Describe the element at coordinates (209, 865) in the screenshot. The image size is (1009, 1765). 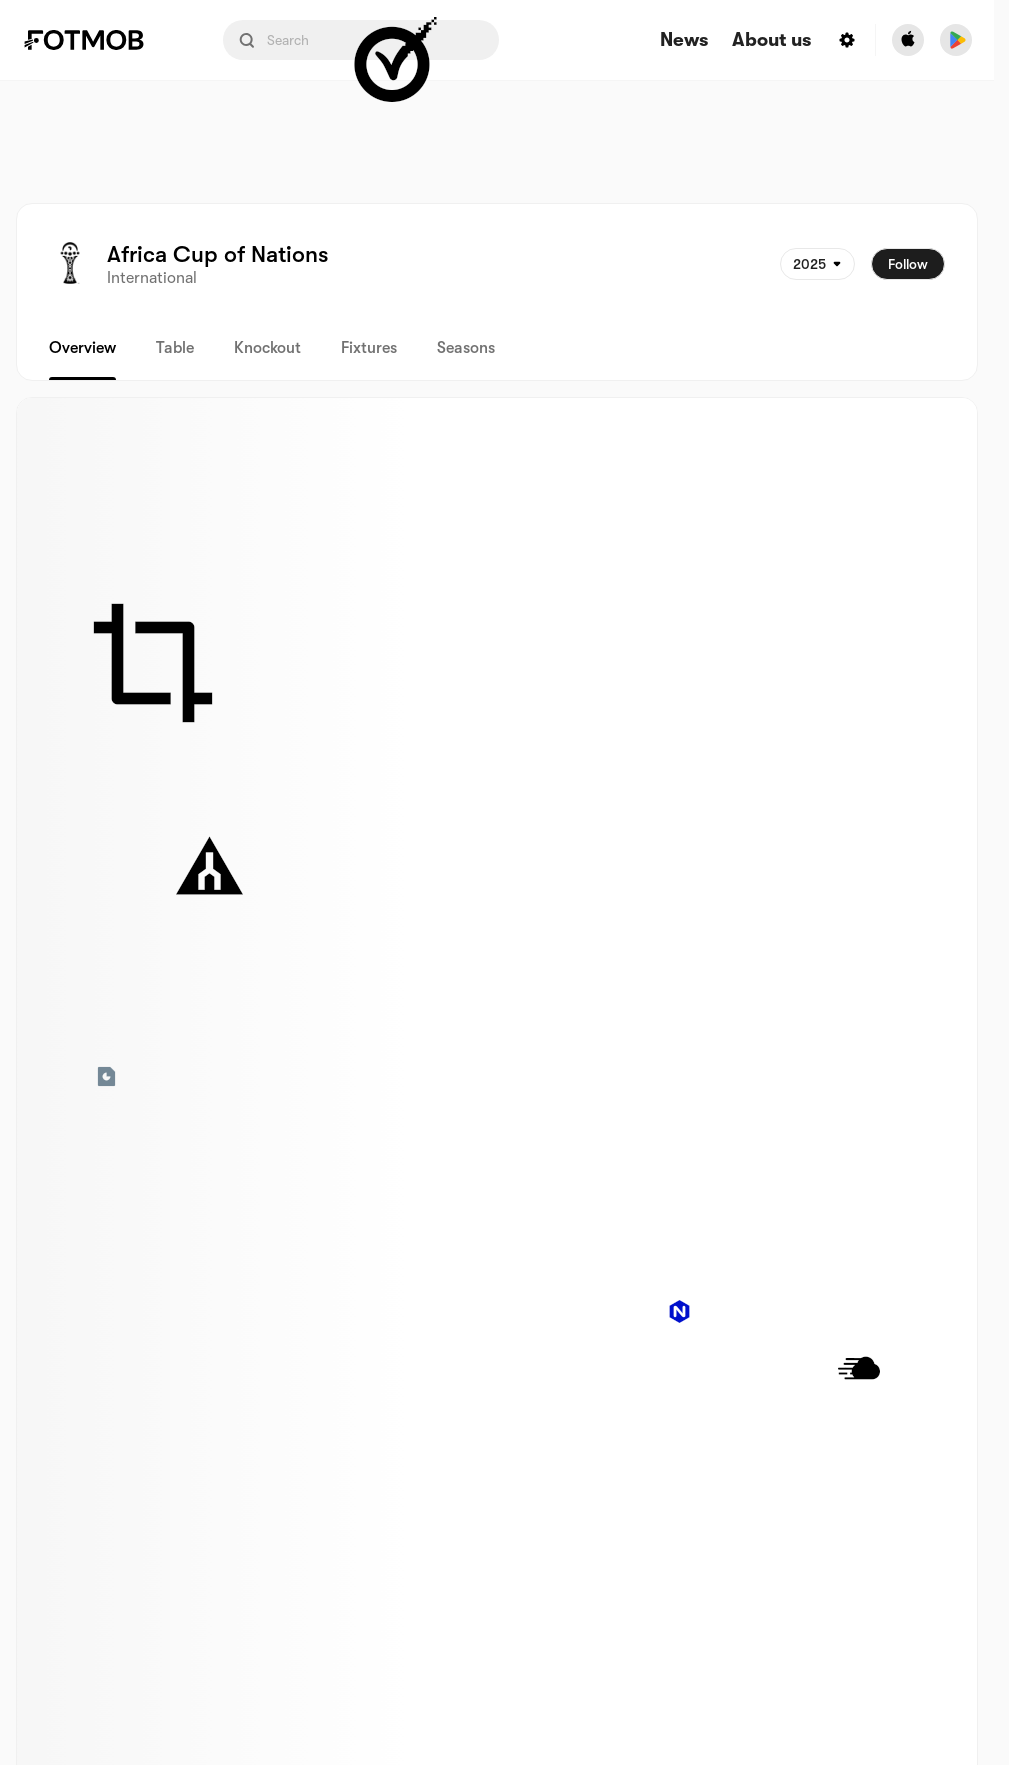
I see `open the Trailforks app` at that location.